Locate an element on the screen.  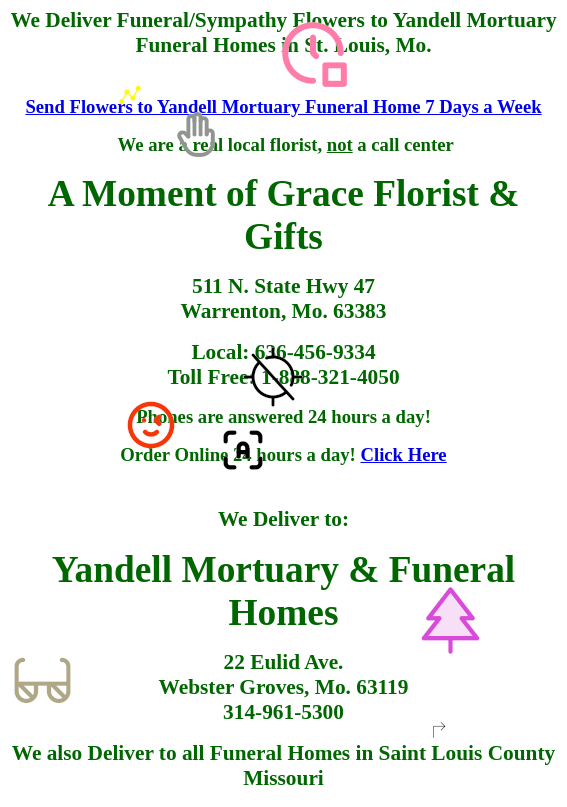
view connected data points or analytics is located at coordinates (130, 95).